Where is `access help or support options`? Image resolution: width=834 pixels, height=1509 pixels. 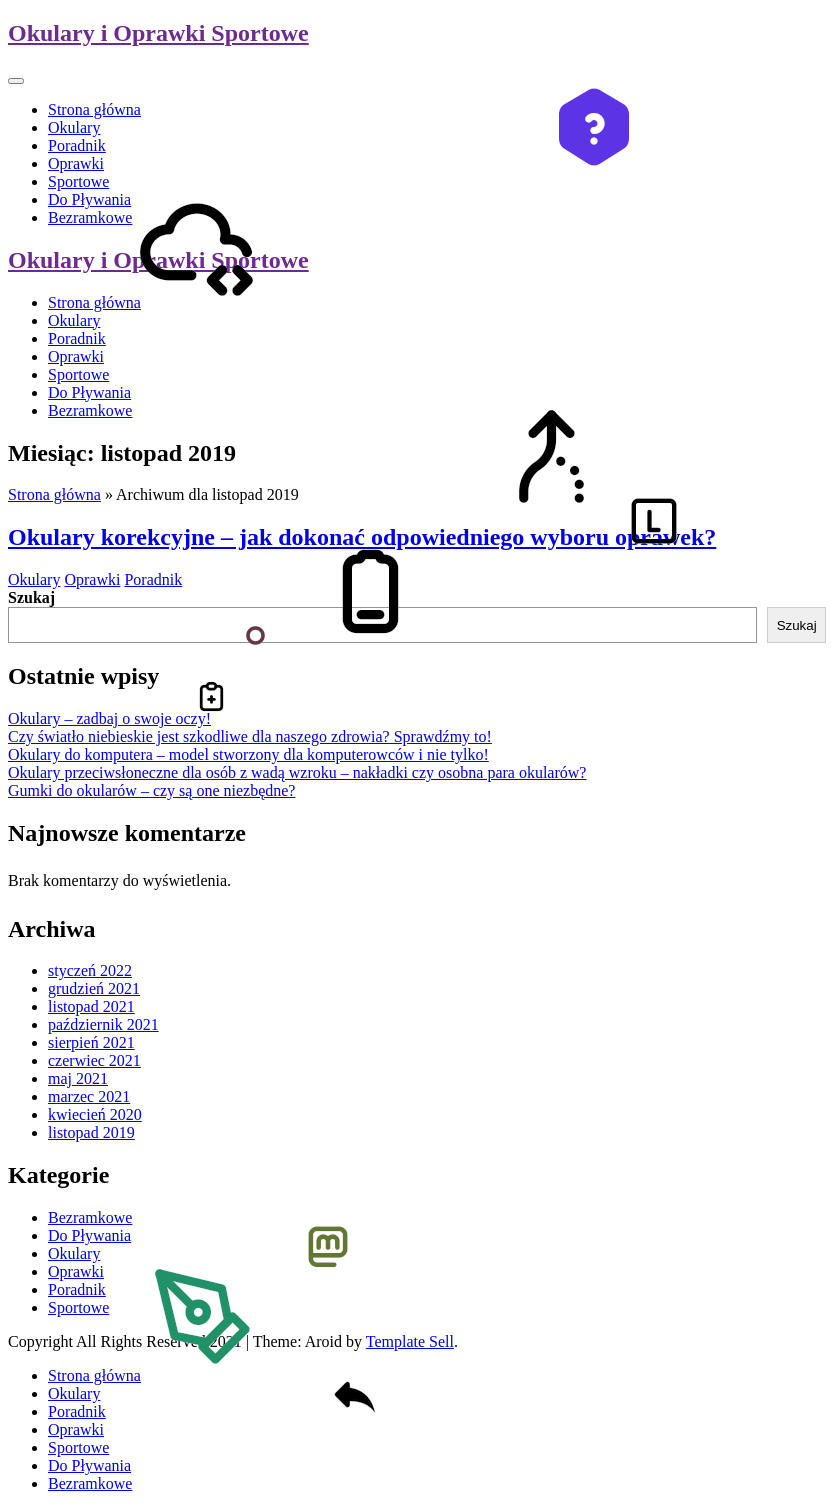 access help or support options is located at coordinates (594, 127).